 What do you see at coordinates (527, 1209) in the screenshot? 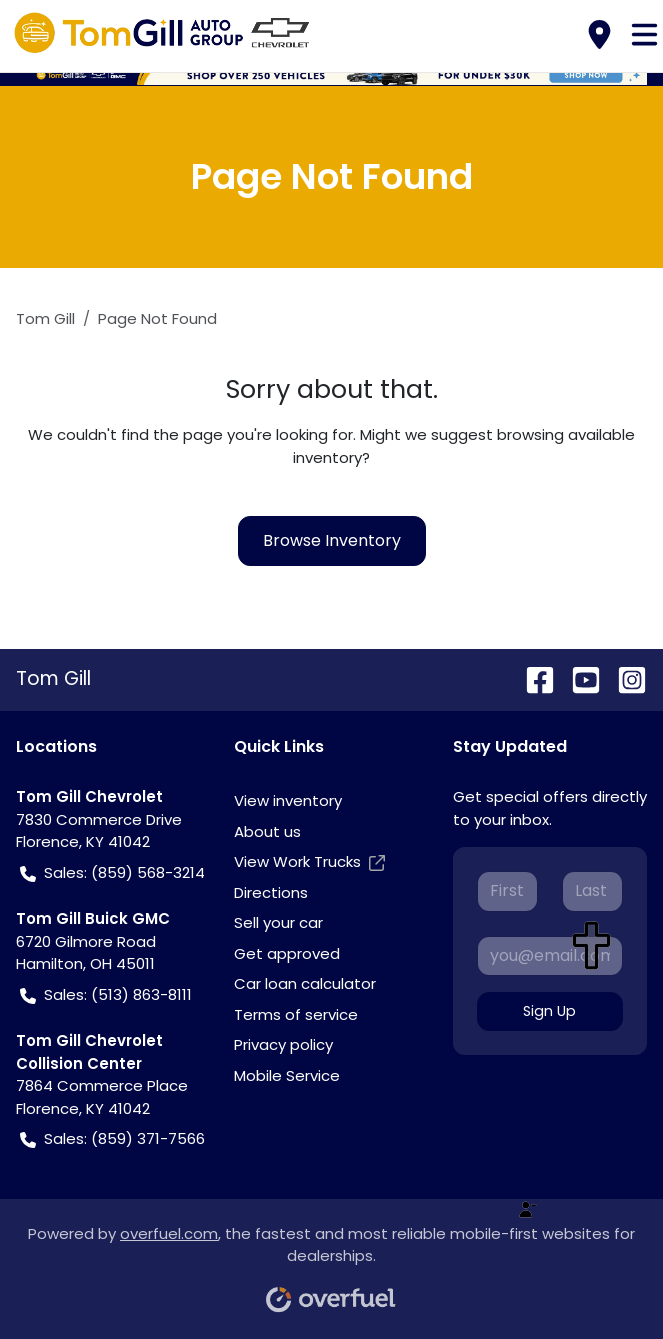
I see `remove a contact or friend` at bounding box center [527, 1209].